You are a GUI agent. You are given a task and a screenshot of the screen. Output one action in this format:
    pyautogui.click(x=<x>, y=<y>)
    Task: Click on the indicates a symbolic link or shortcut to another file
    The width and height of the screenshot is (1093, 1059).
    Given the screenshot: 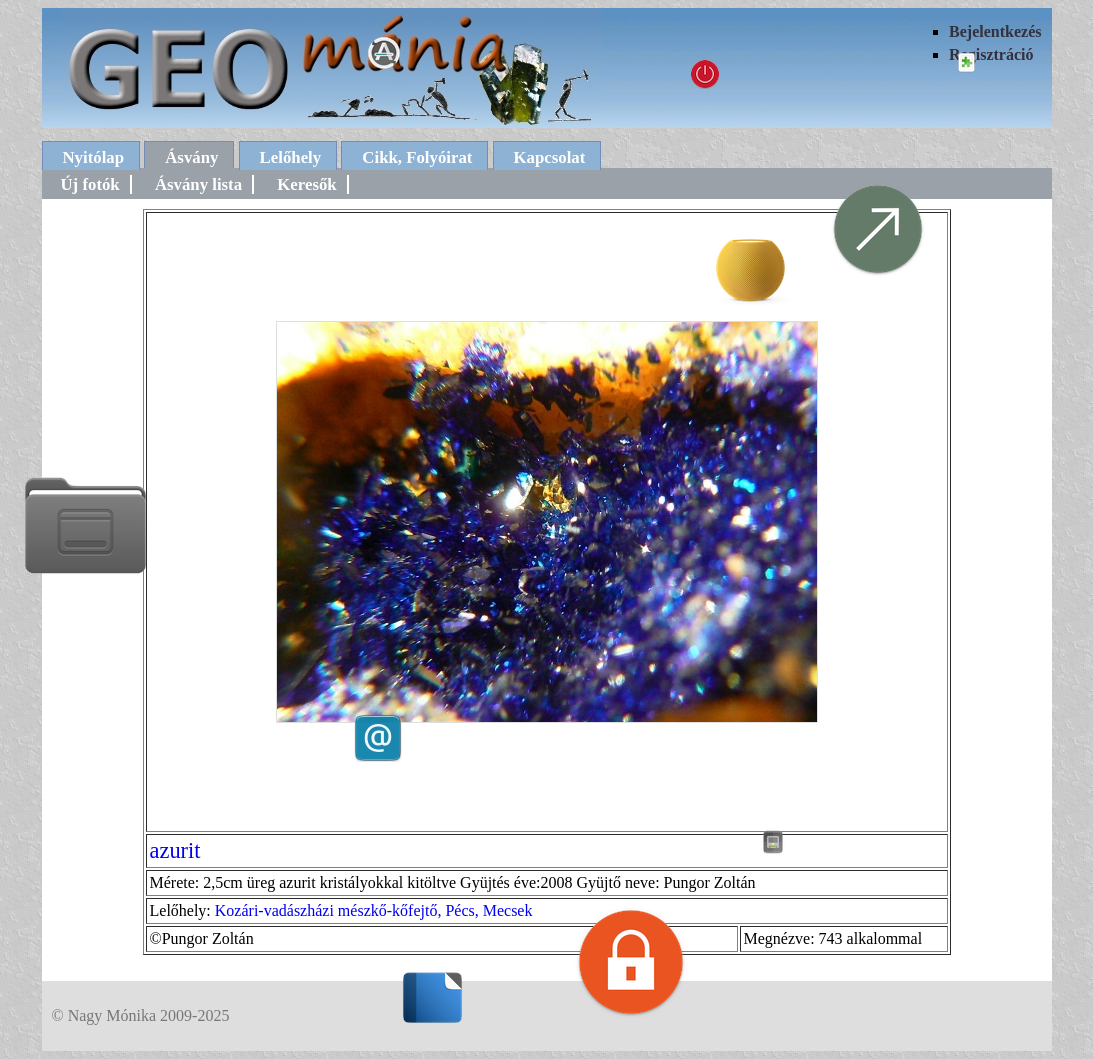 What is the action you would take?
    pyautogui.click(x=878, y=229)
    